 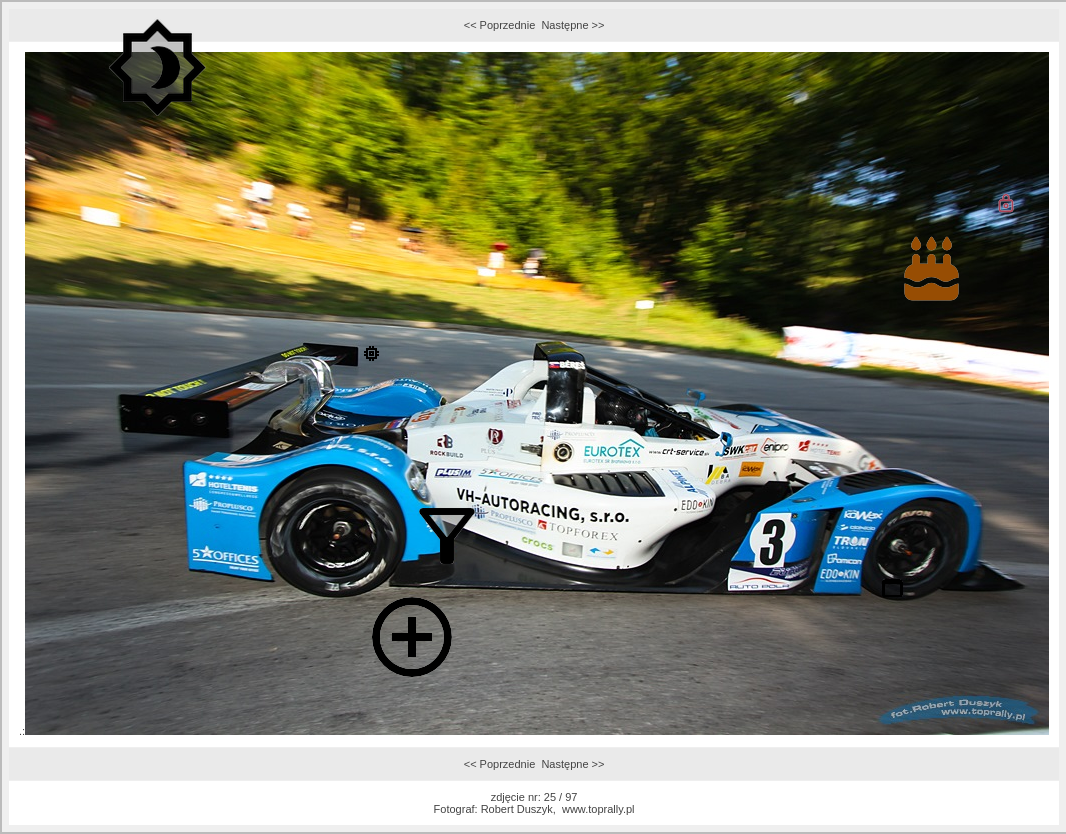 I want to click on view device memory or RAM usage, so click(x=371, y=353).